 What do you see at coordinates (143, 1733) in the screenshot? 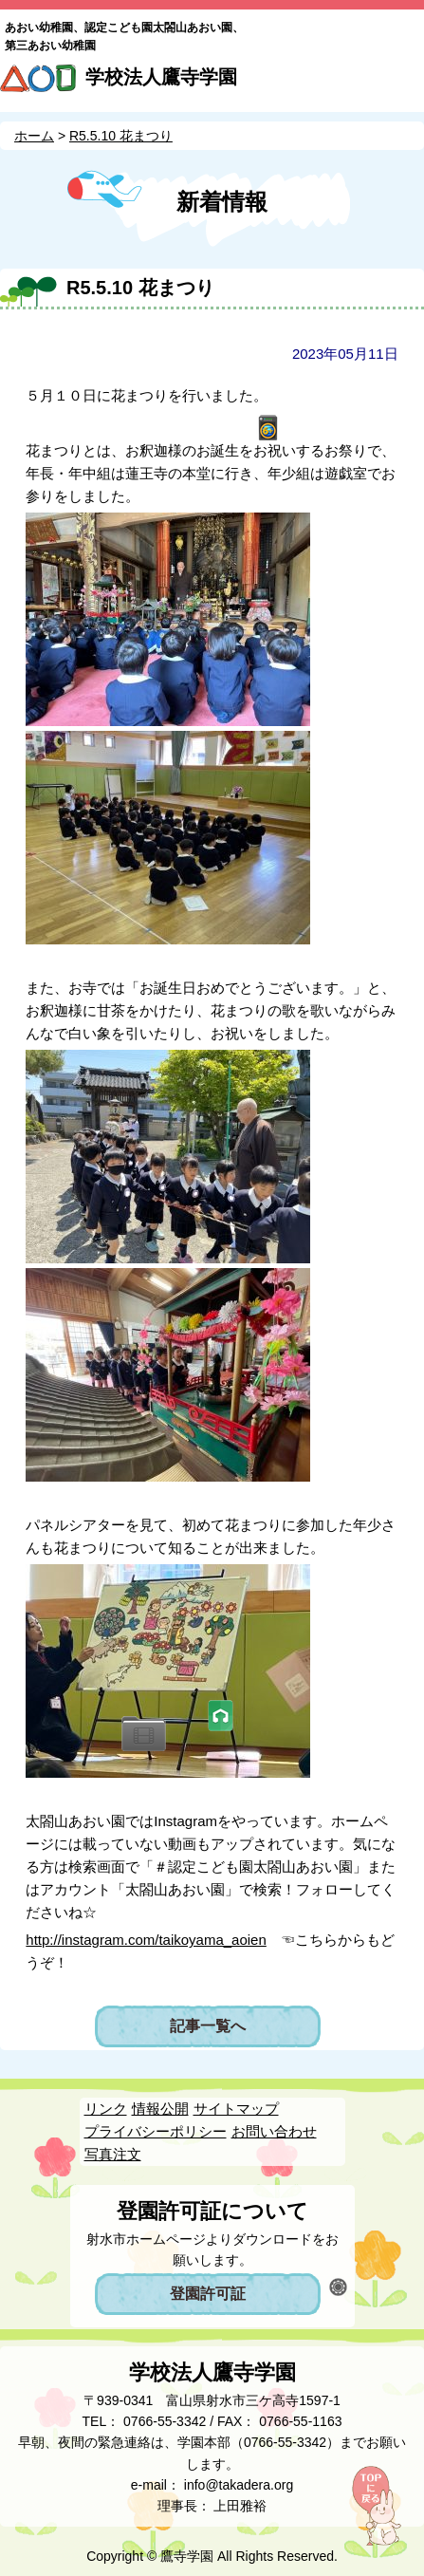
I see `open your videos folder` at bounding box center [143, 1733].